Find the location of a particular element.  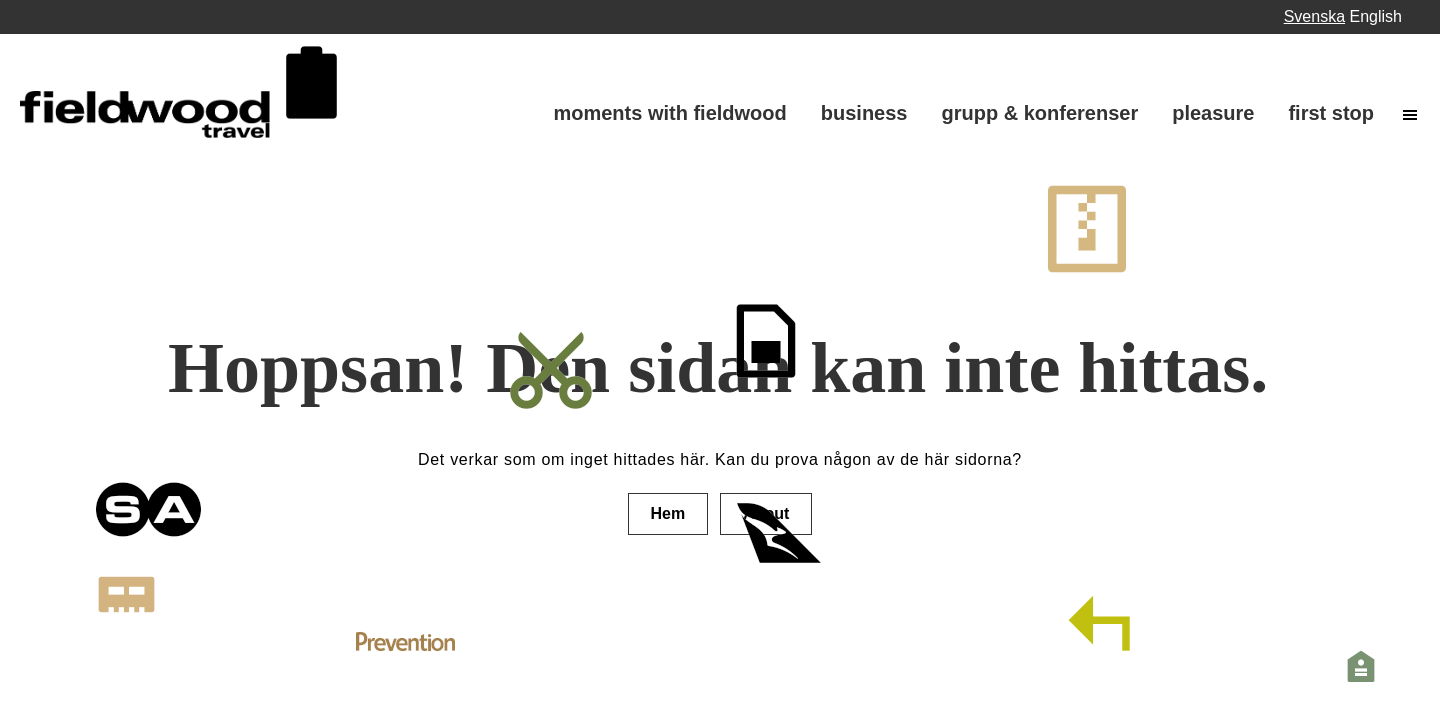

view or open a compressed zip file is located at coordinates (1087, 229).